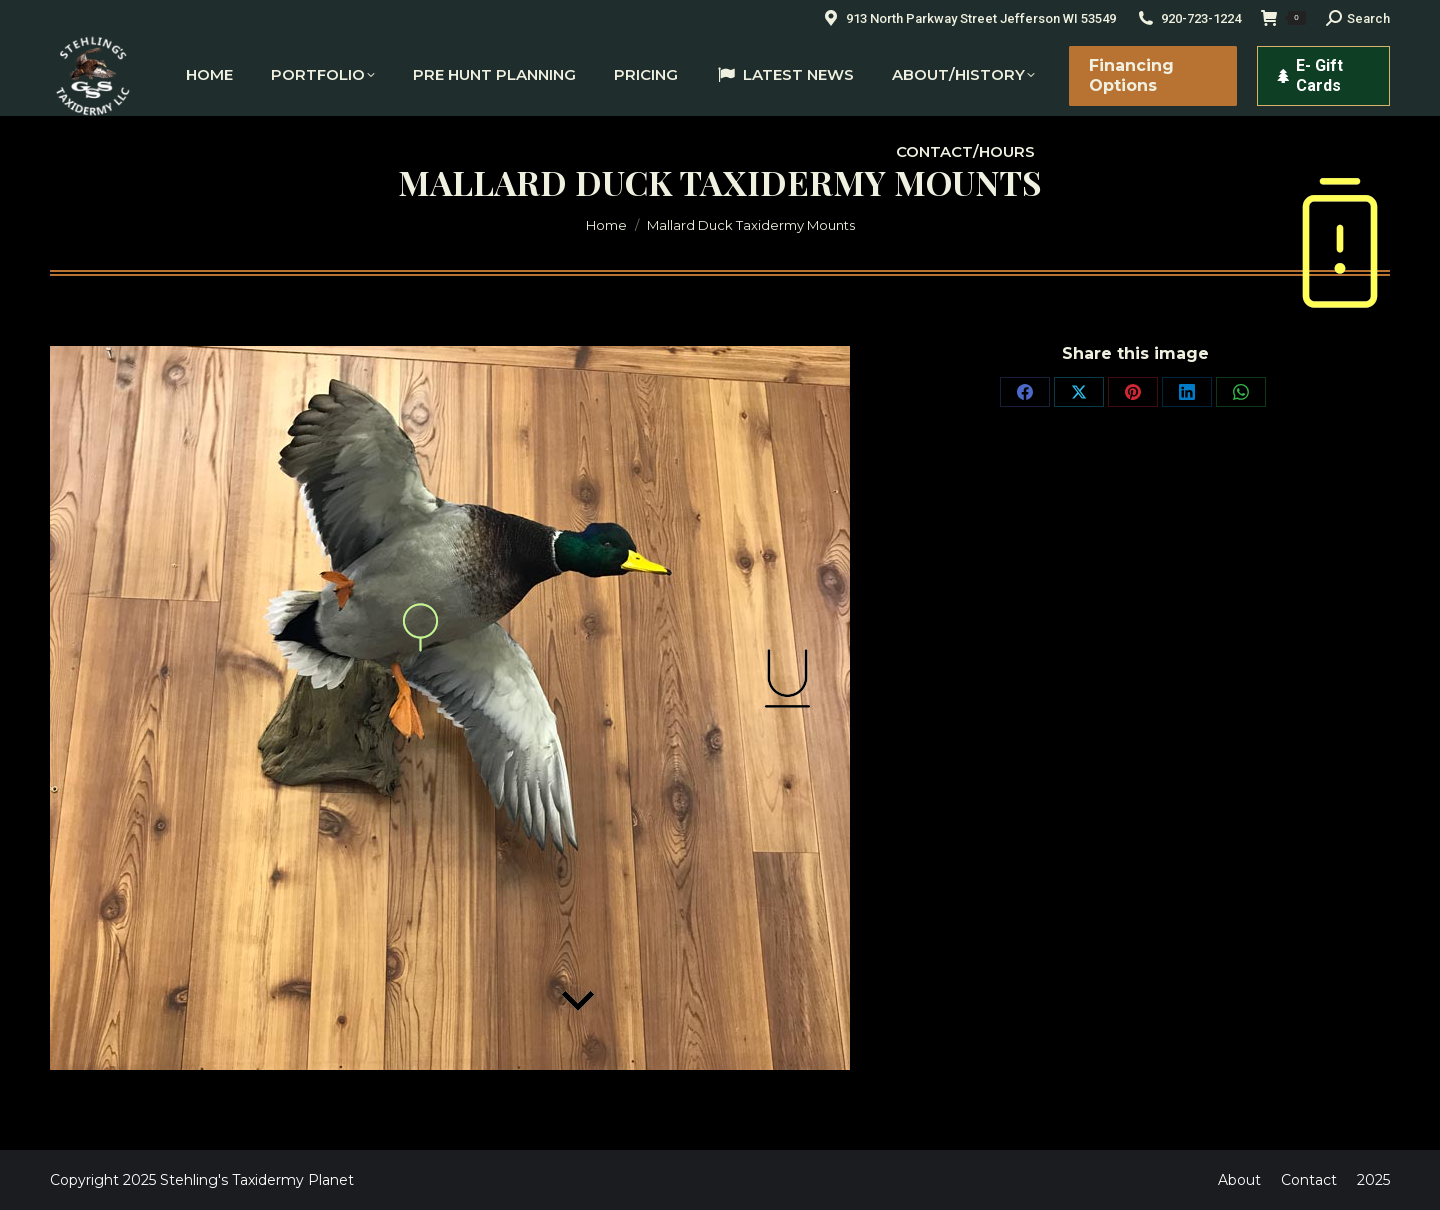 This screenshot has width=1440, height=1210. I want to click on select neuter or non-binary gender option, so click(420, 626).